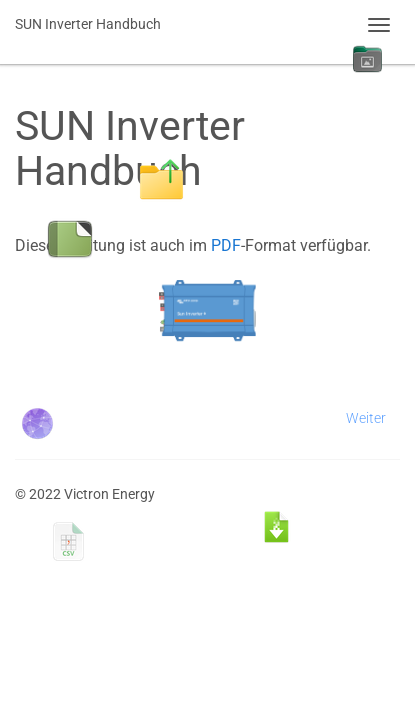 The height and width of the screenshot is (720, 415). Describe the element at coordinates (37, 423) in the screenshot. I see `access network and connectivity settings` at that location.